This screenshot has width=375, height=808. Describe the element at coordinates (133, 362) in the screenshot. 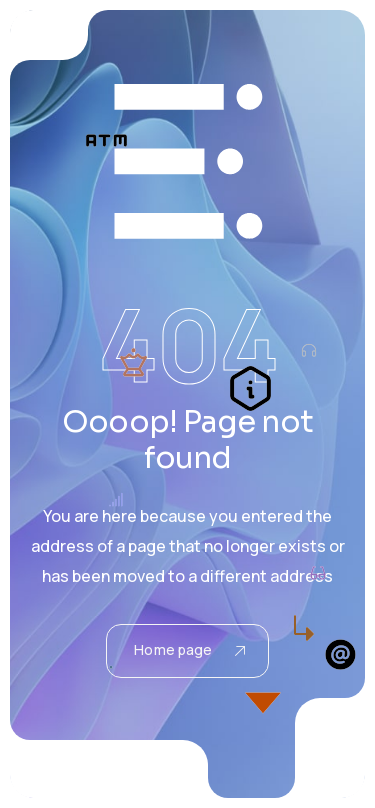

I see `select queen piece in chess game` at that location.